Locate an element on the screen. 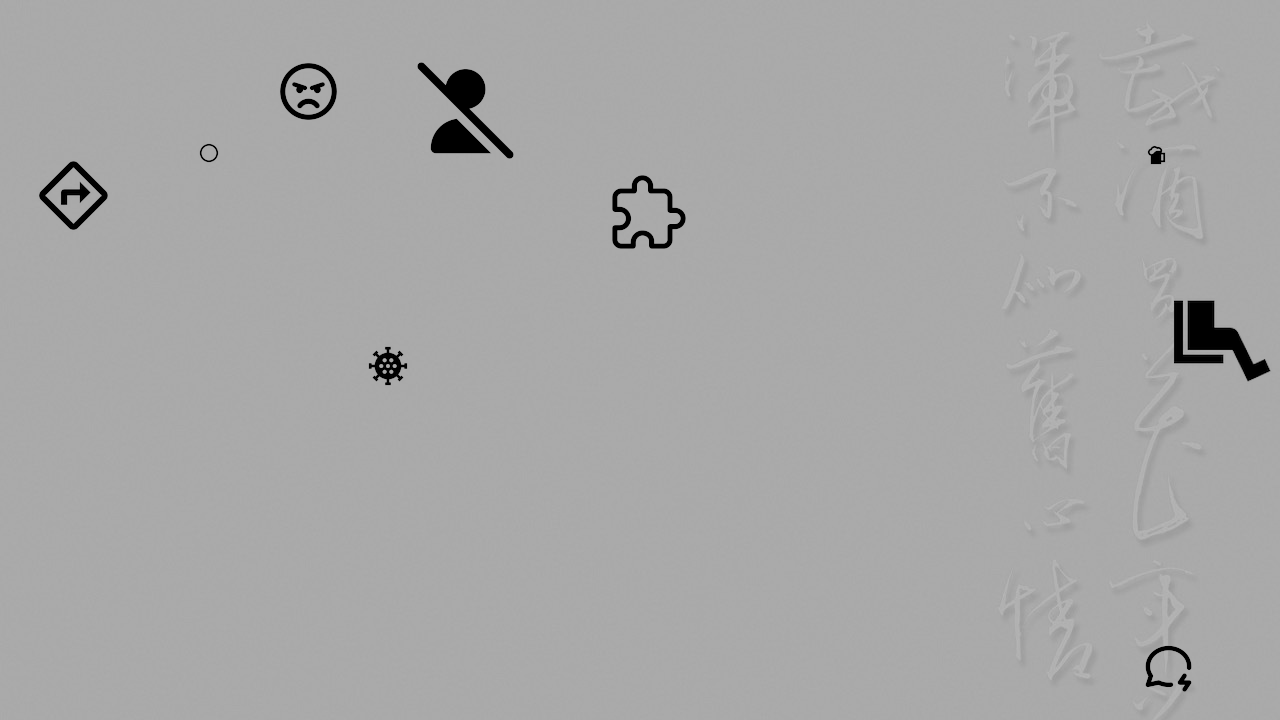 The width and height of the screenshot is (1280, 720). view coronavirus or COVID-19 related information is located at coordinates (388, 366).